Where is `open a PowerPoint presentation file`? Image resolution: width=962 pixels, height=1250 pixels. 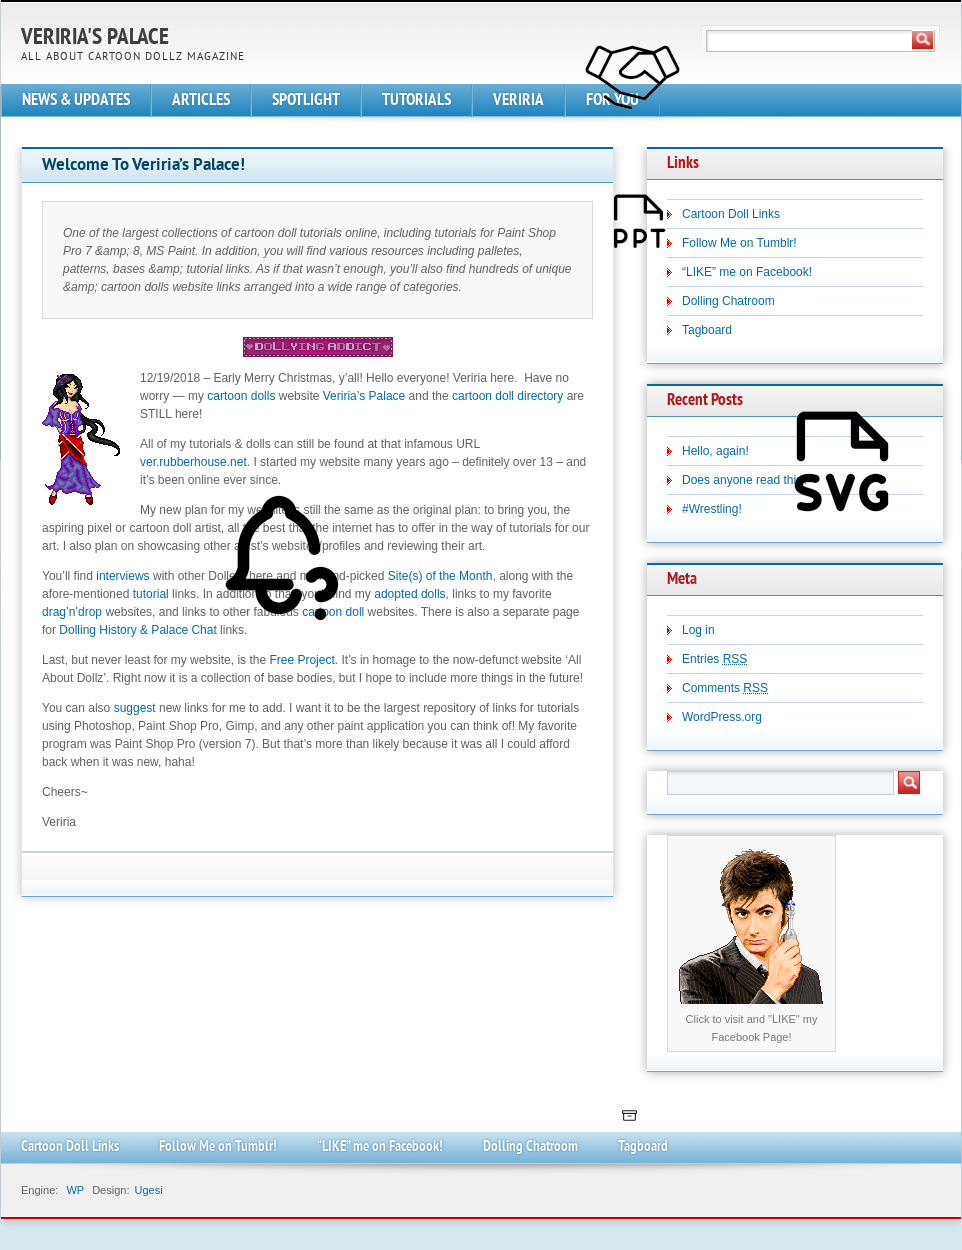
open a PowerPoint presentation file is located at coordinates (638, 223).